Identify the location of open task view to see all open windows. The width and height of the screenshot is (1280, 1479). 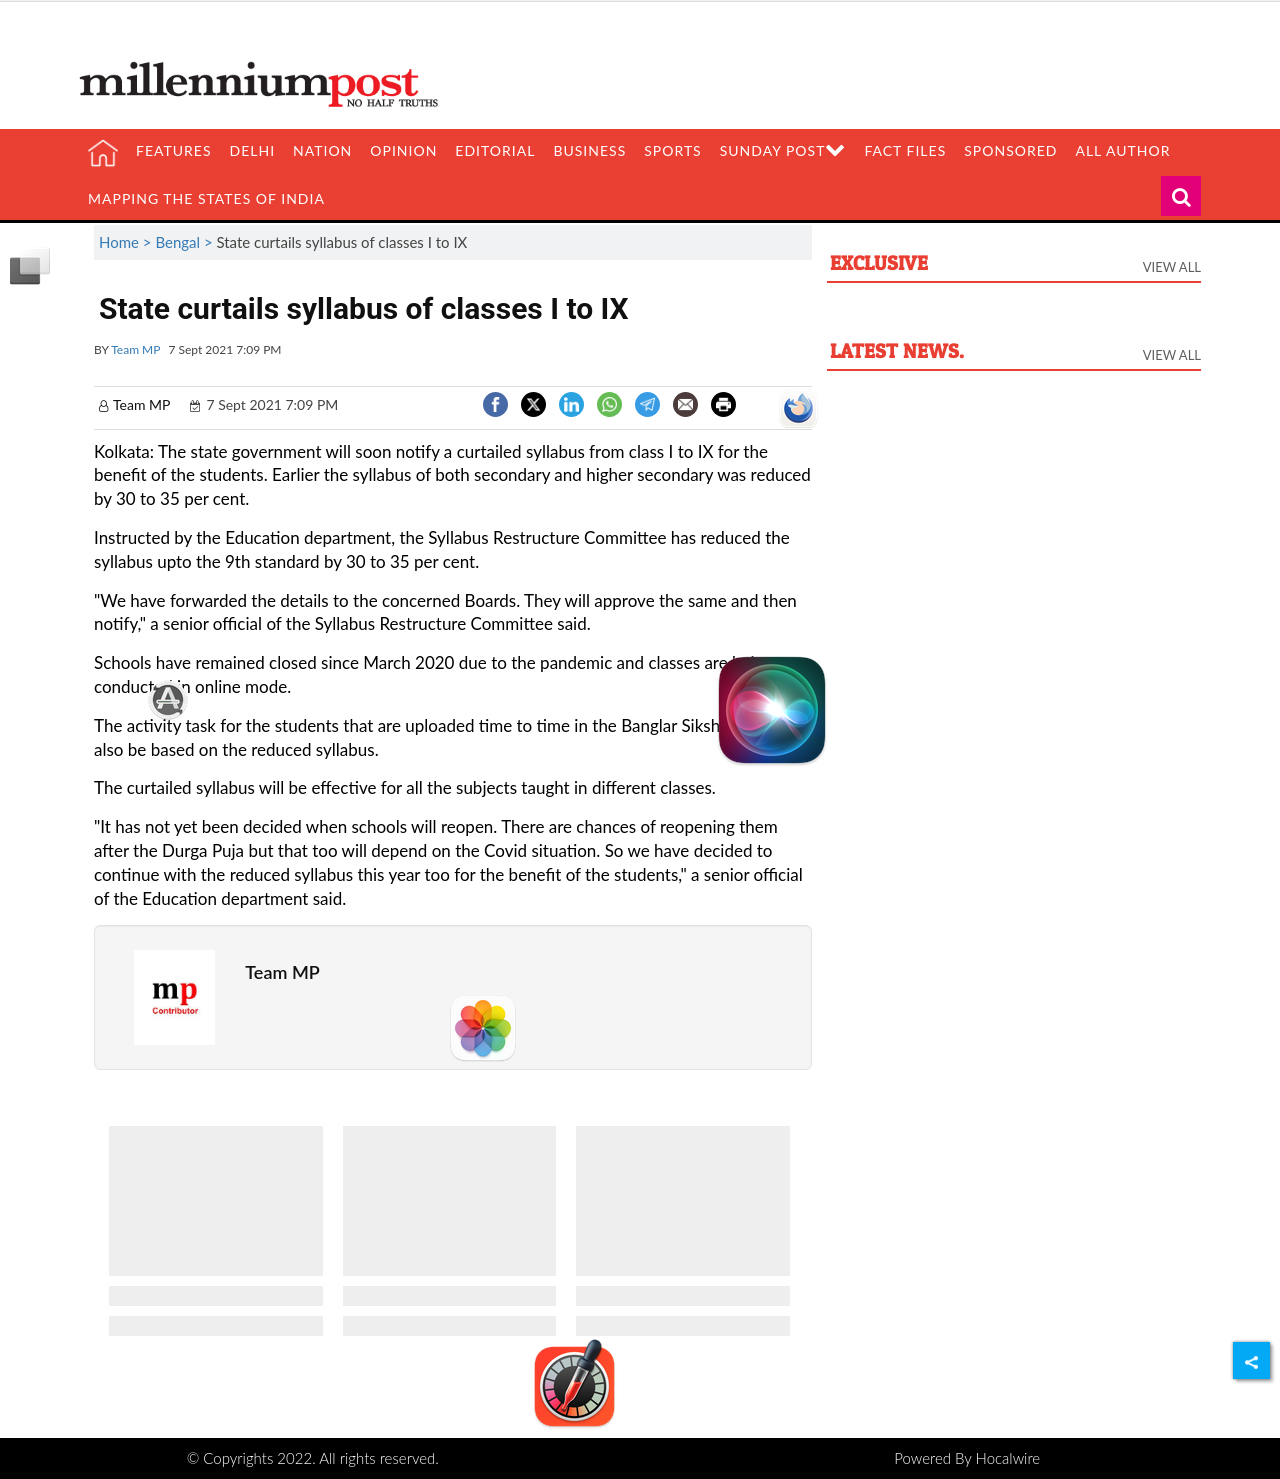
(30, 266).